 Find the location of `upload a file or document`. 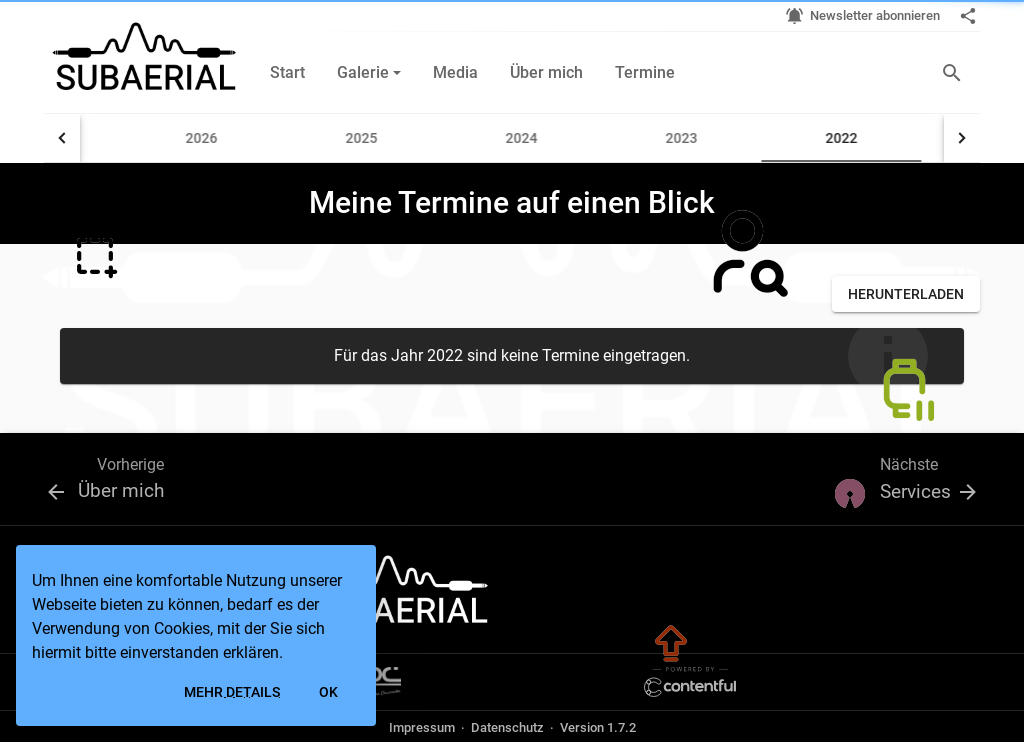

upload a file or document is located at coordinates (671, 643).